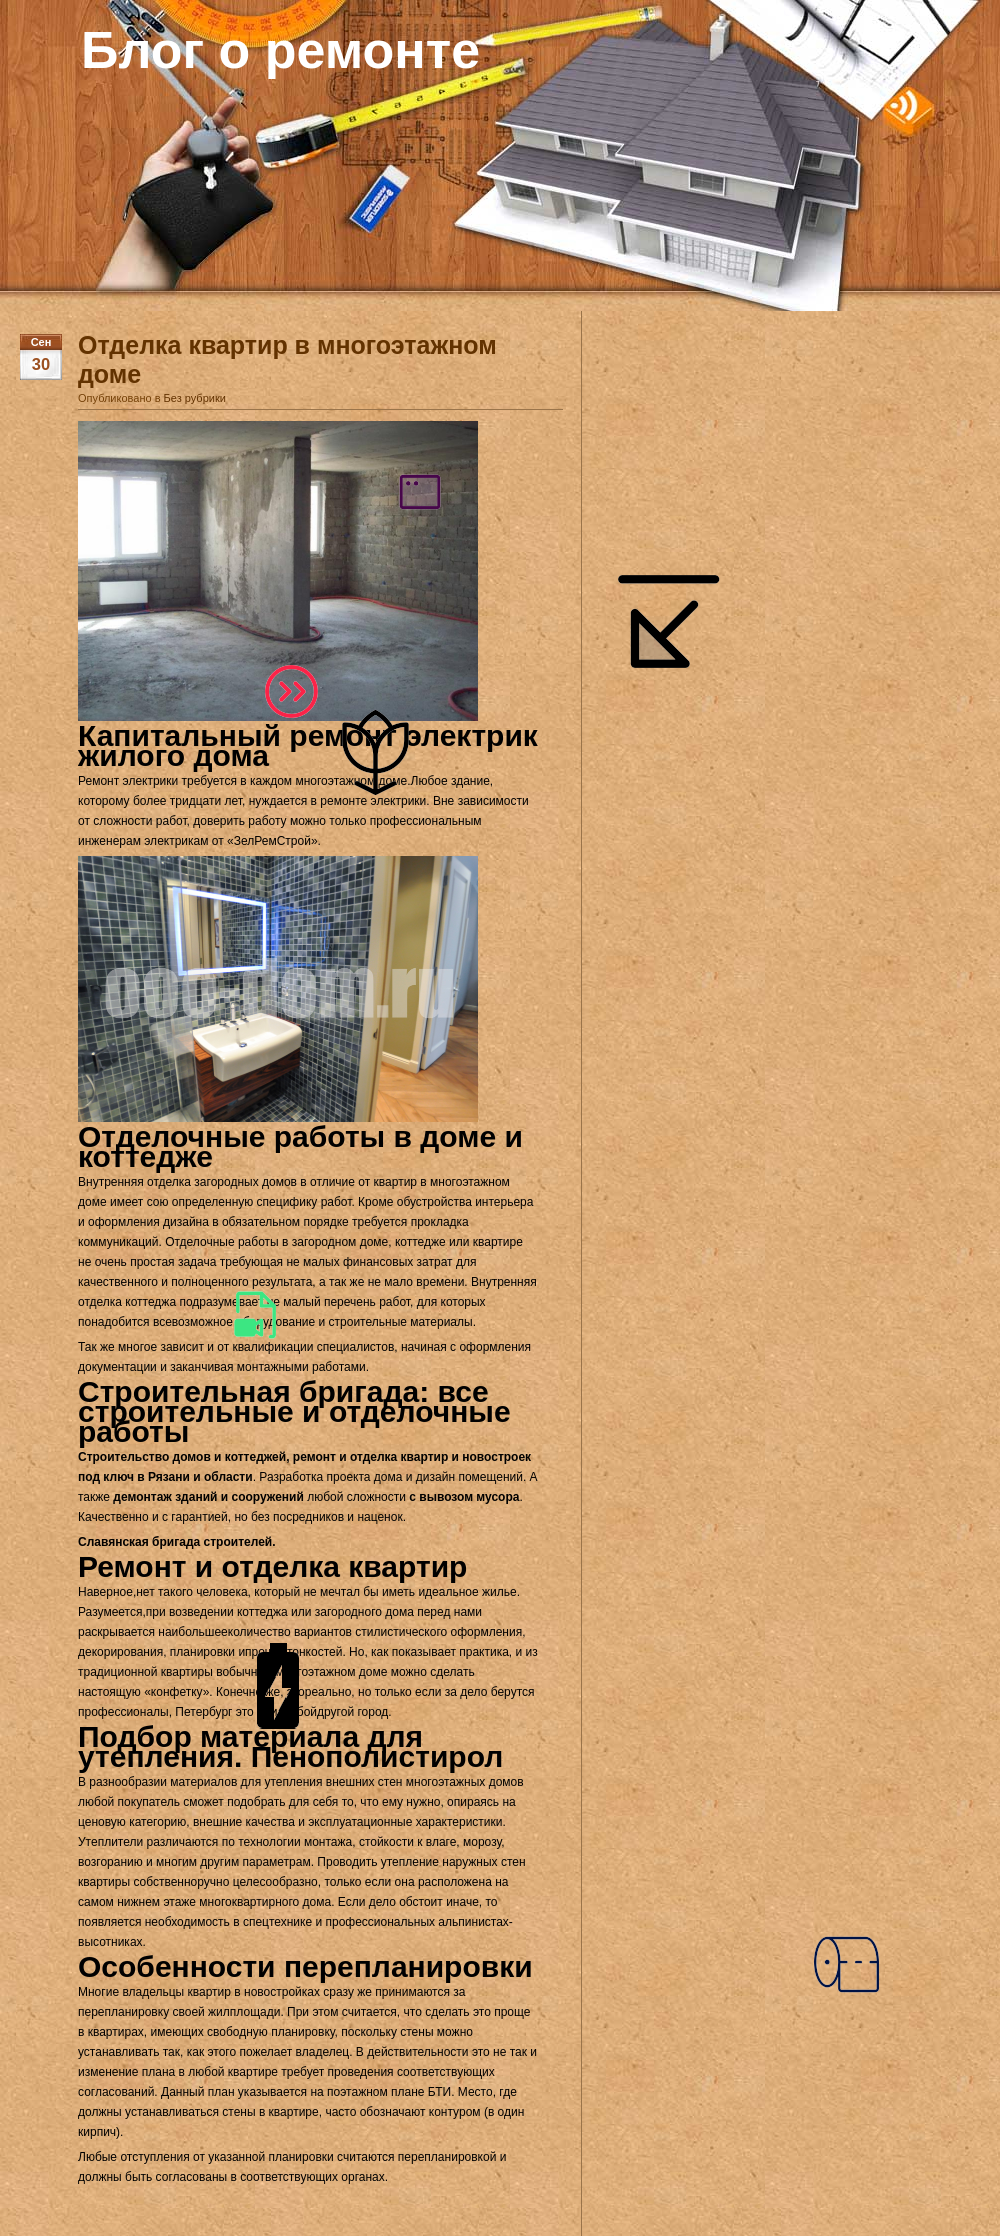 The height and width of the screenshot is (2236, 1000). What do you see at coordinates (278, 1686) in the screenshot?
I see `indicates battery is fully charged while connected to power` at bounding box center [278, 1686].